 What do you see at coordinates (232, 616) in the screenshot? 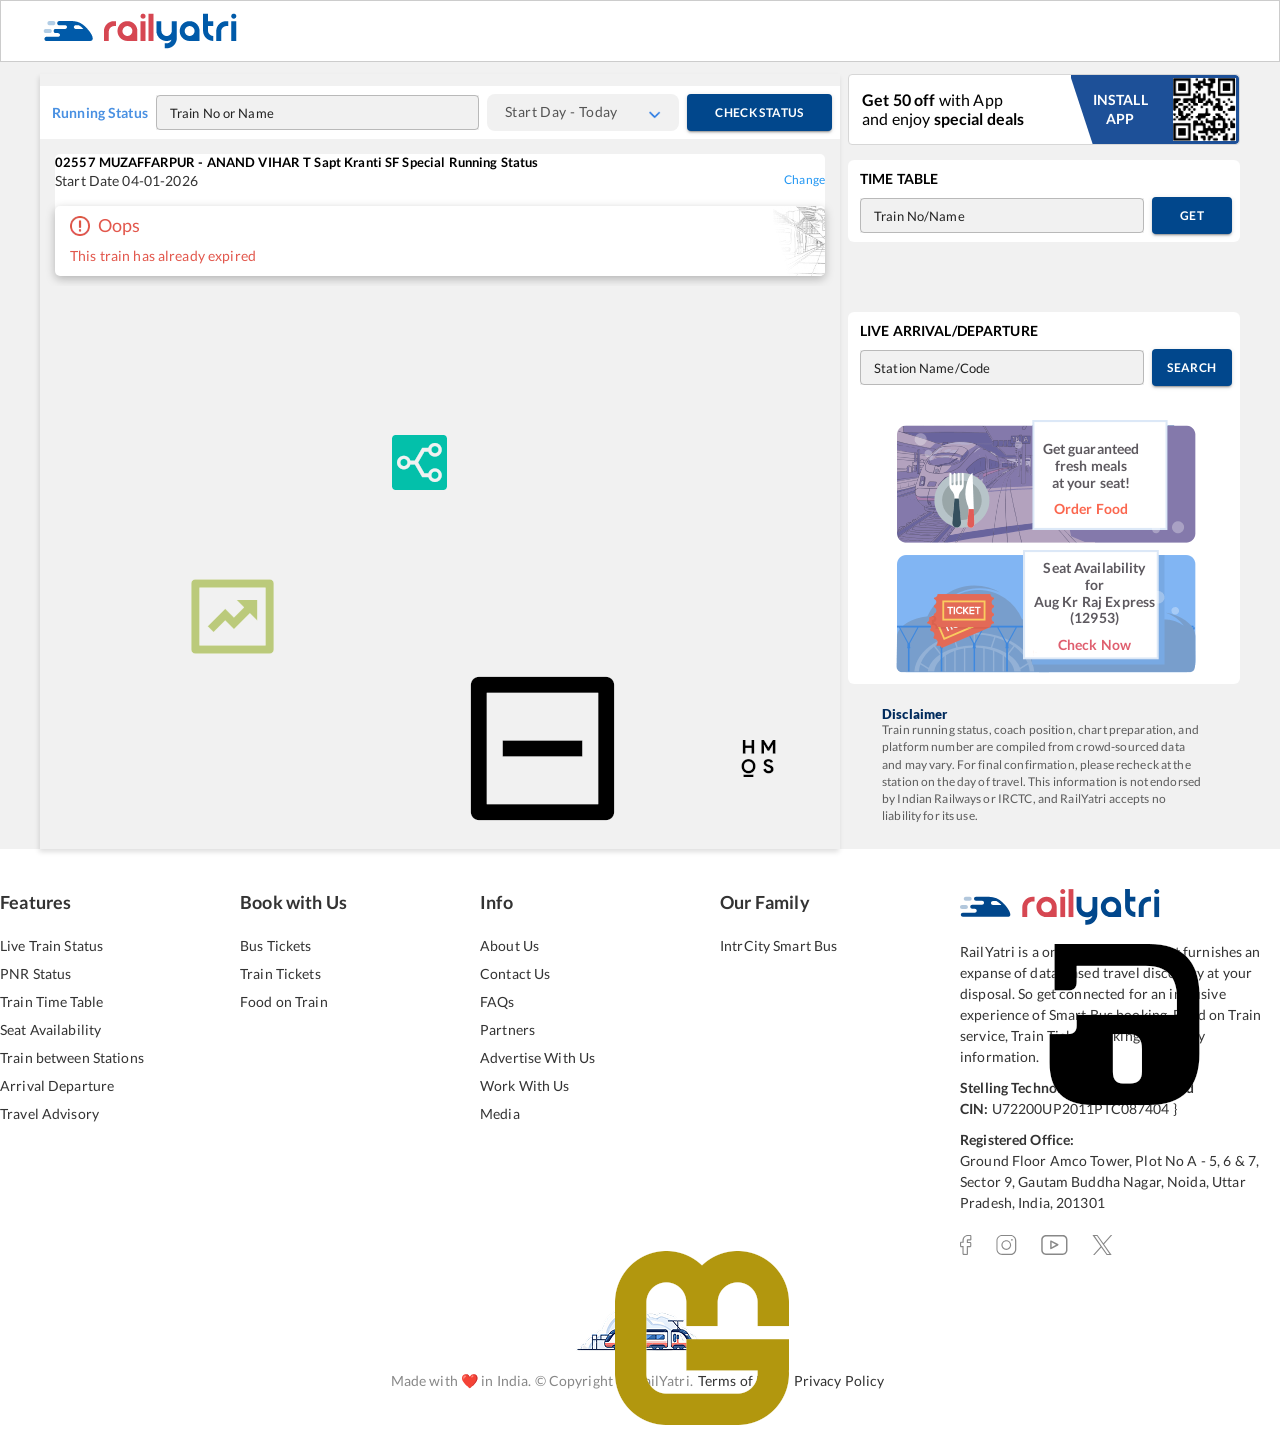
I see `view financial growth or investment performance` at bounding box center [232, 616].